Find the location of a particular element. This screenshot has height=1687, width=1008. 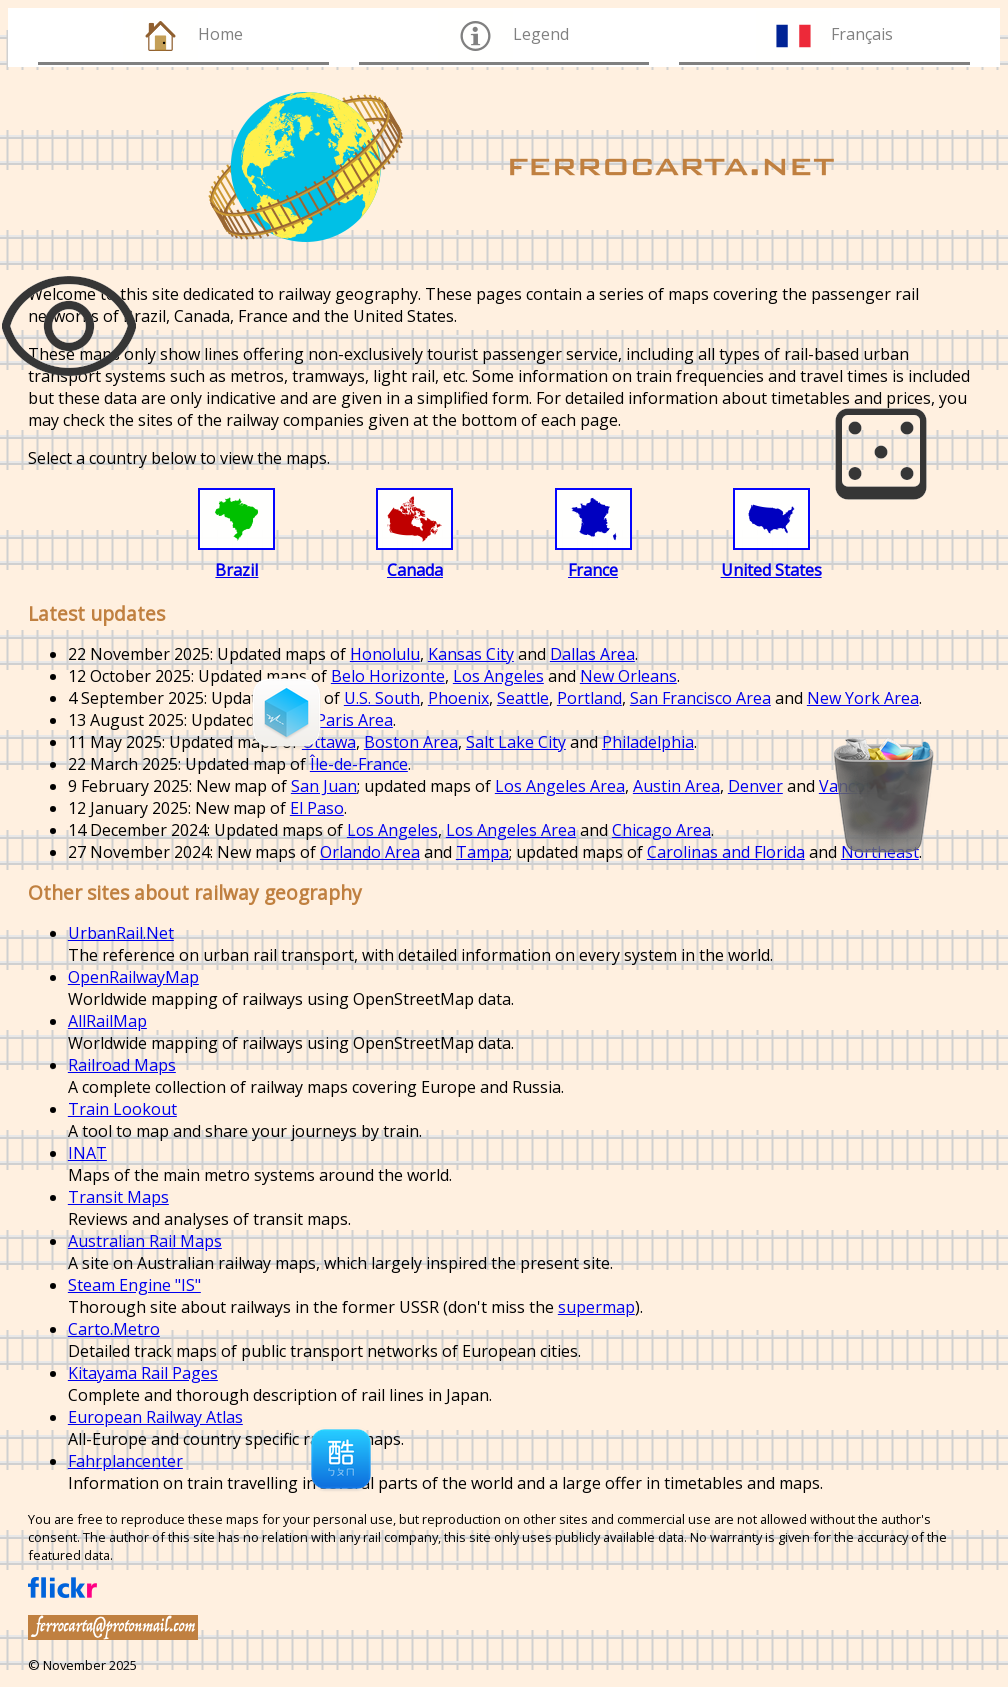

open trash to view deleted files is located at coordinates (883, 796).